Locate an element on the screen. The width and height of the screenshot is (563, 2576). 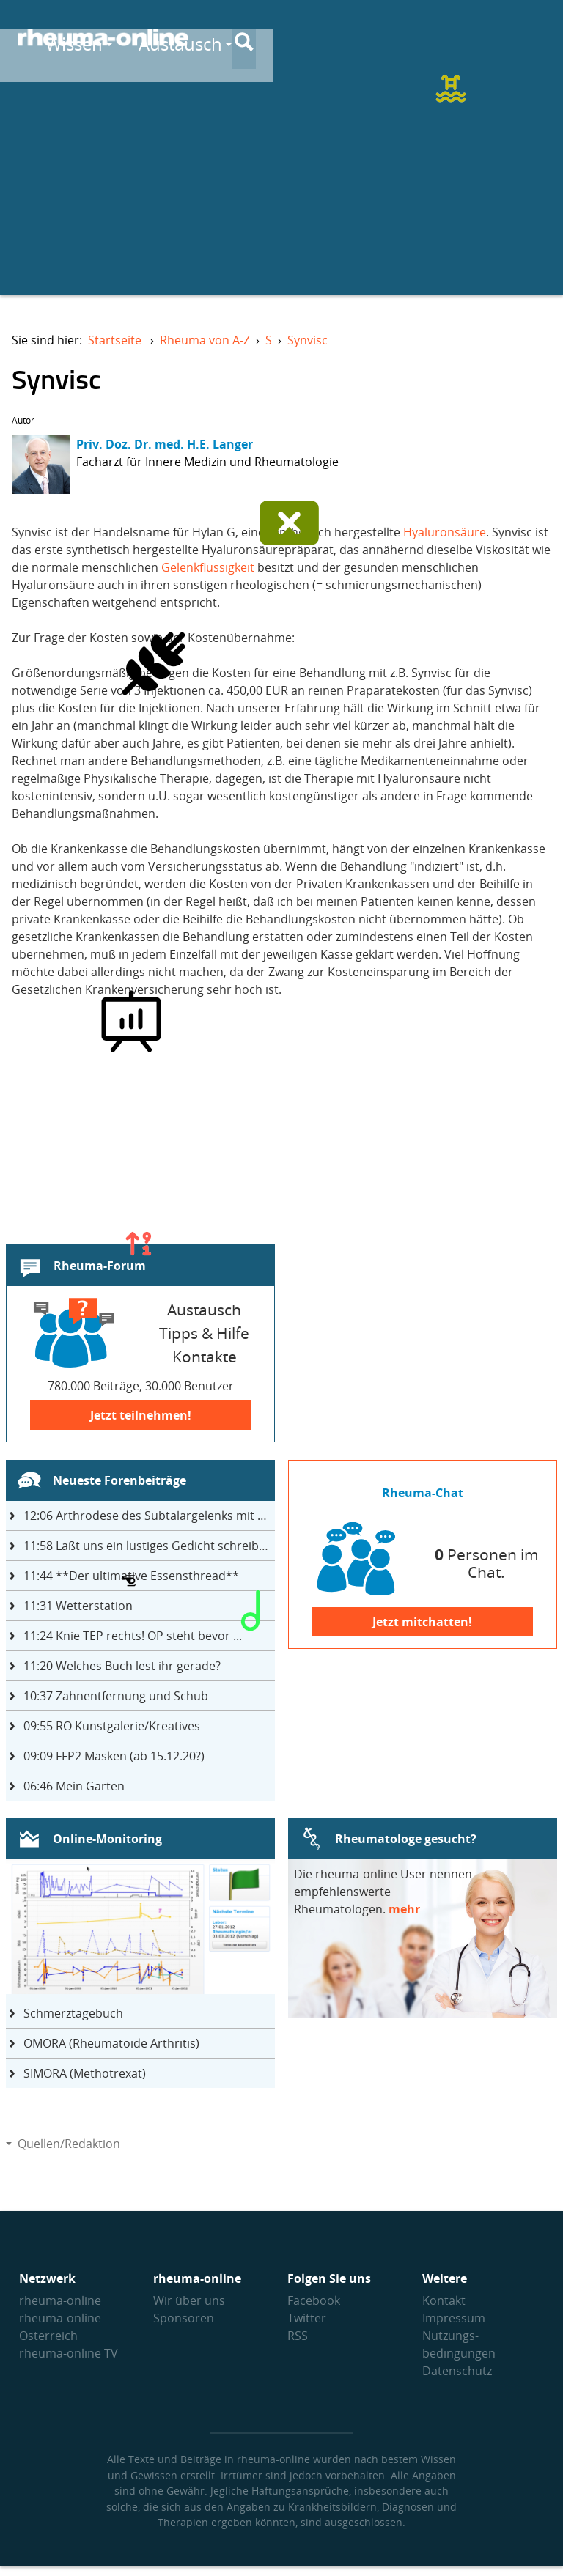
sort numbers in descending order (9 to 1) is located at coordinates (139, 1244).